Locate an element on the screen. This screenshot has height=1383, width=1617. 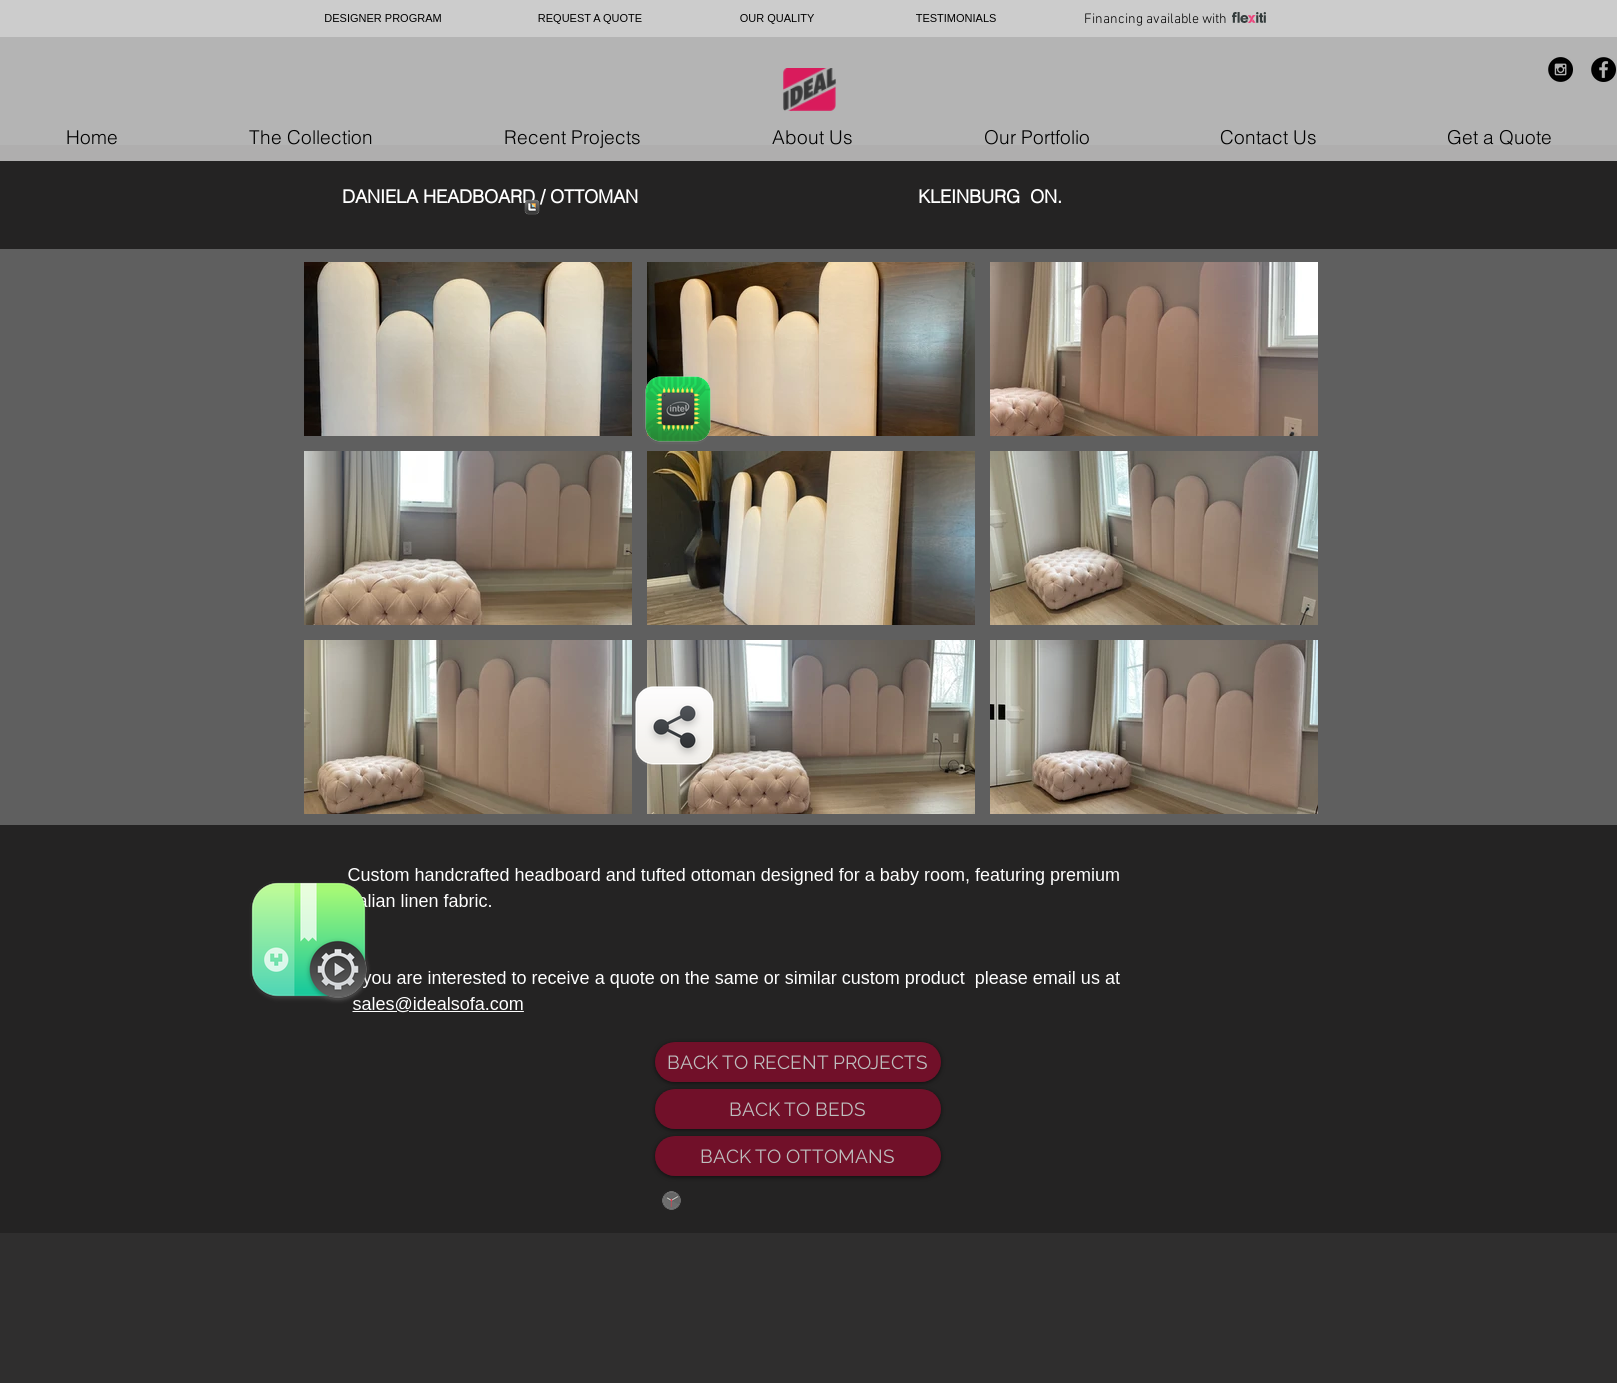
open the clocks application is located at coordinates (671, 1200).